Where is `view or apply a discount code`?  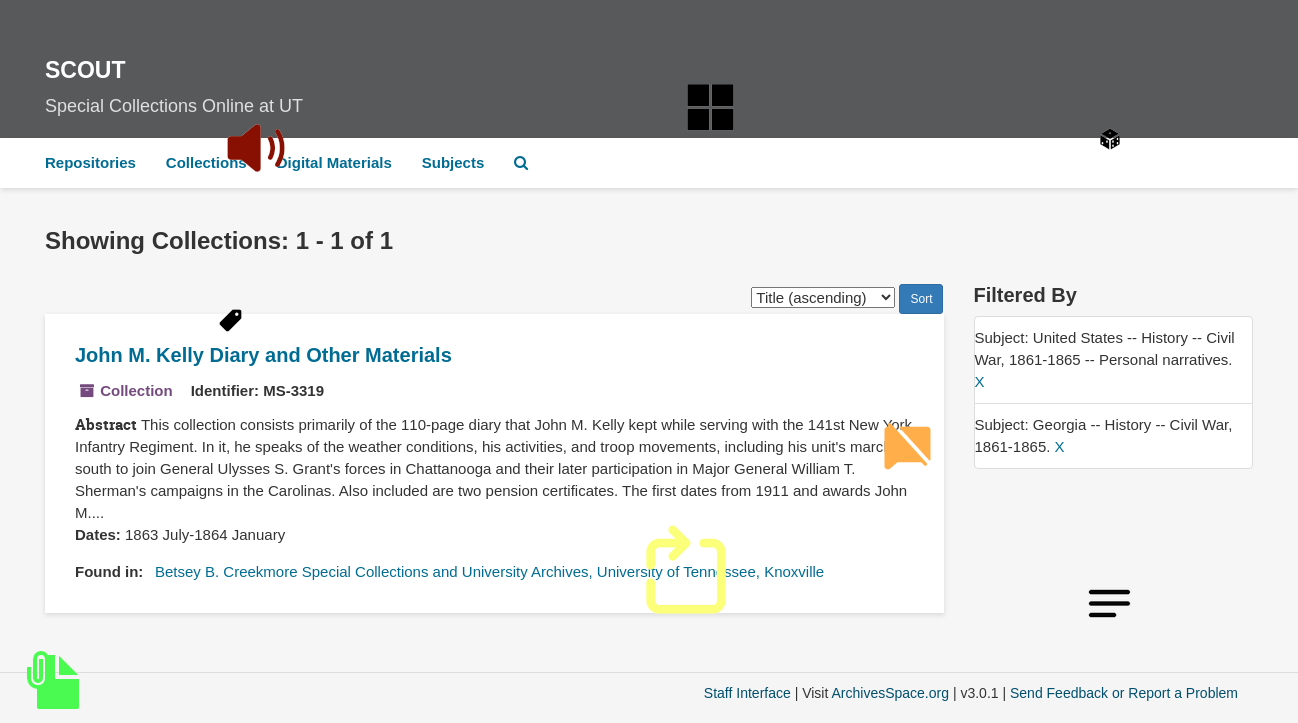 view or apply a discount code is located at coordinates (230, 320).